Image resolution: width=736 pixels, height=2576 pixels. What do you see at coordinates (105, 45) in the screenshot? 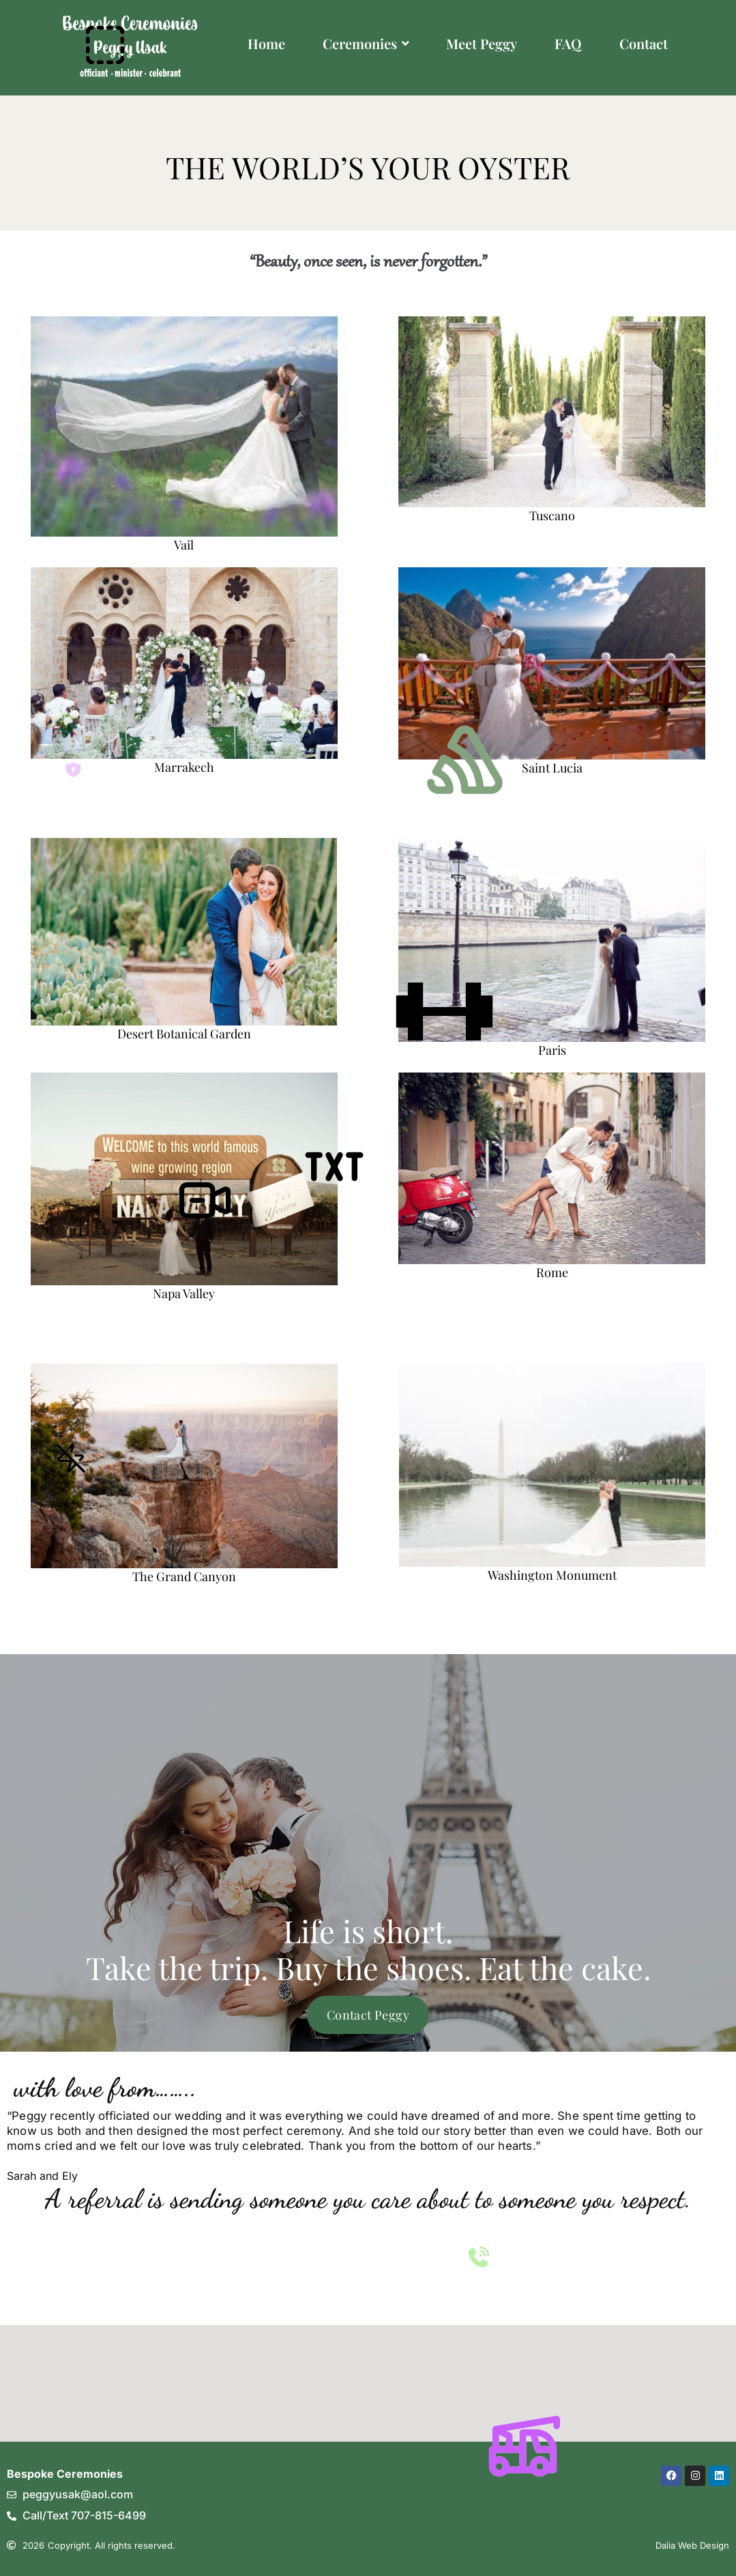
I see `create a selection area` at bounding box center [105, 45].